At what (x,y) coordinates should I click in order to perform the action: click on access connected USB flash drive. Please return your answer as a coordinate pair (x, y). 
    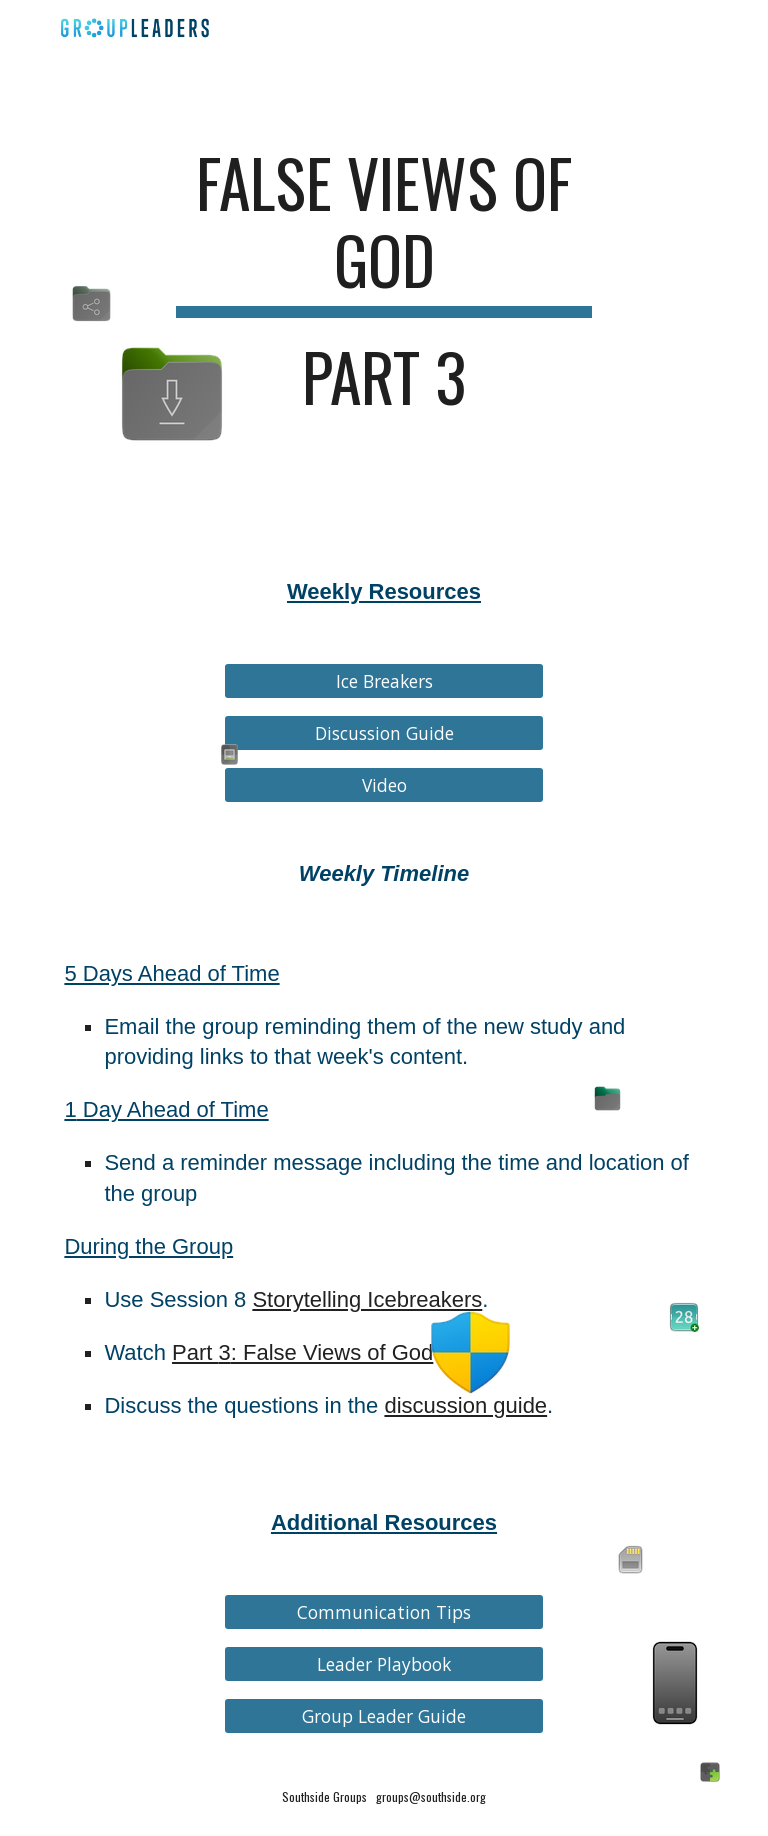
    Looking at the image, I should click on (630, 1559).